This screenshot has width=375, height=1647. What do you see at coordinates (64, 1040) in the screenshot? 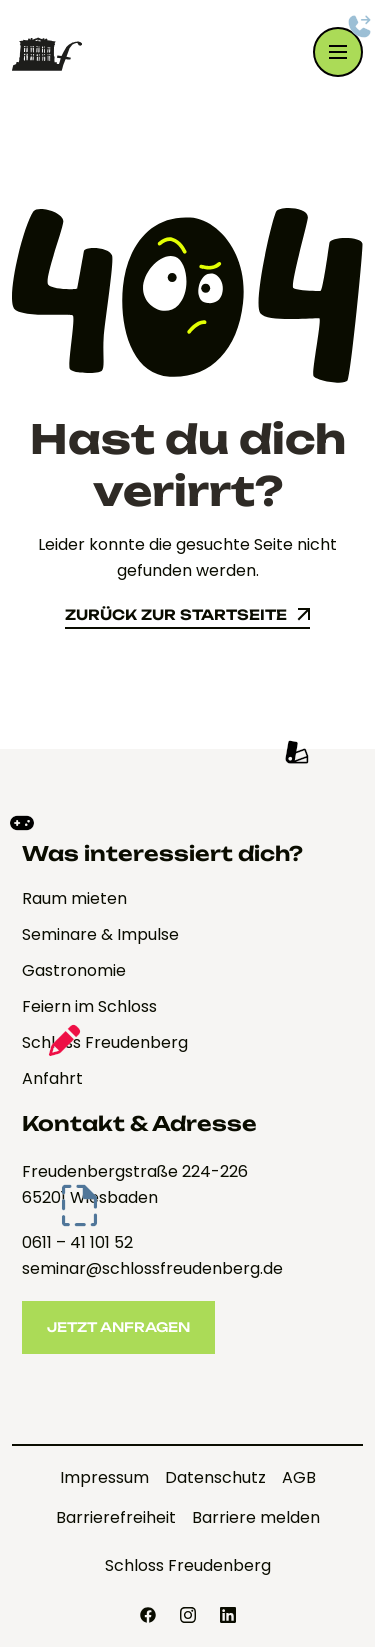
I see `edit content or text` at bounding box center [64, 1040].